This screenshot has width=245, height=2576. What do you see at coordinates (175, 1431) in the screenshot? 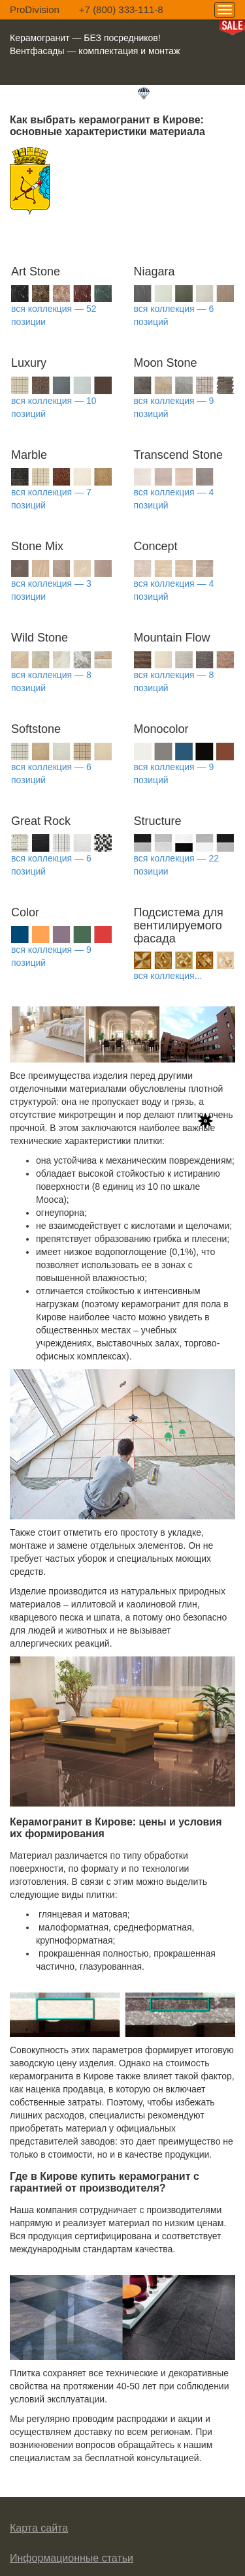
I see `view village or settlement on map` at bounding box center [175, 1431].